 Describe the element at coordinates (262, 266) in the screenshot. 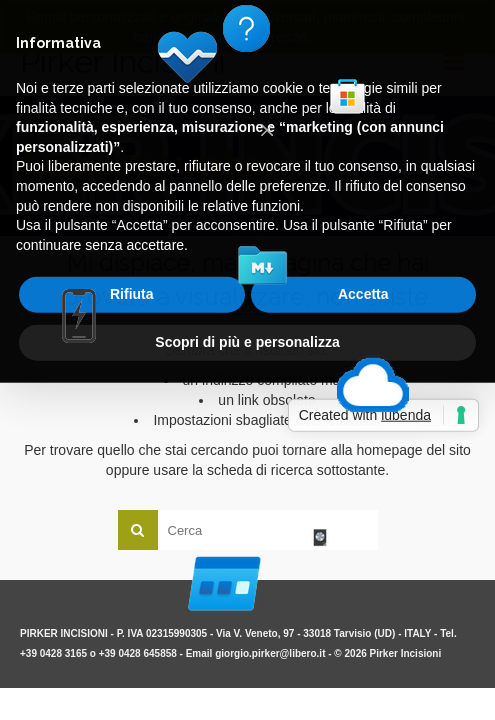

I see `folder containing markdown files` at that location.